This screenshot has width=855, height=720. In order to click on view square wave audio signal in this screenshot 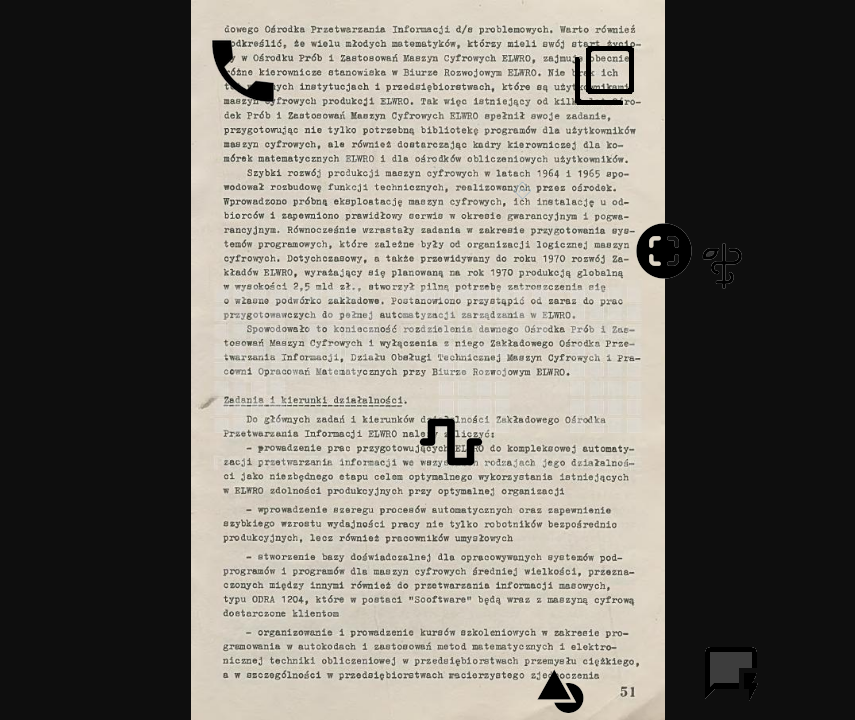, I will do `click(451, 442)`.